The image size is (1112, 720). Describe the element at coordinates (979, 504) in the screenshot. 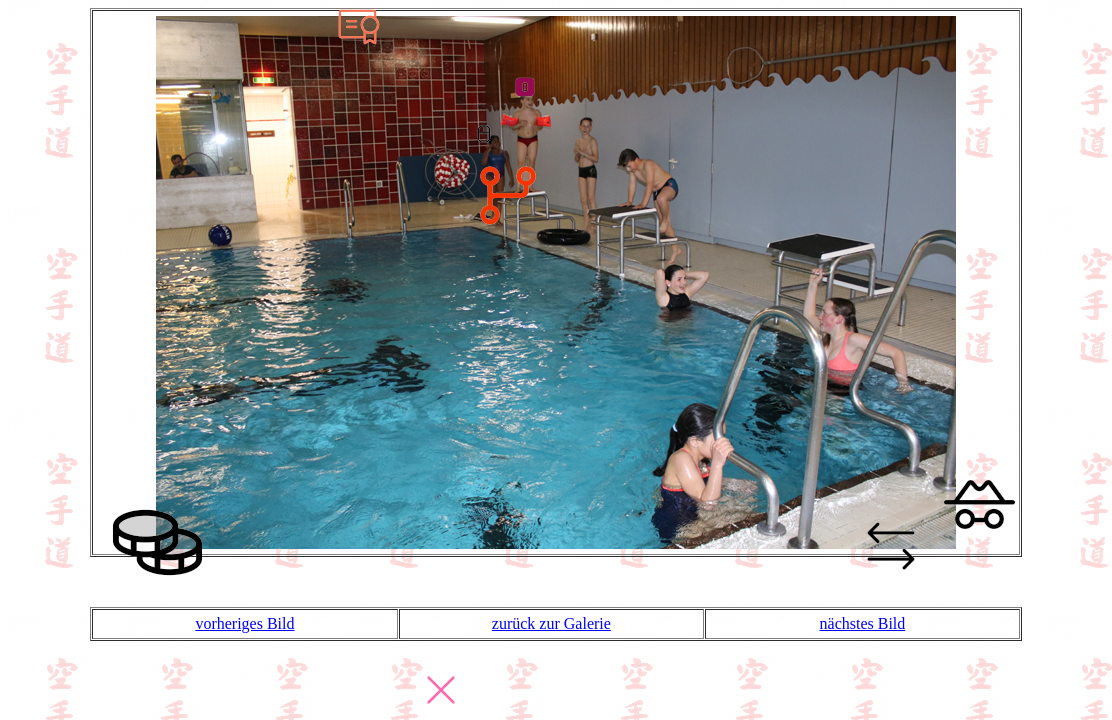

I see `enable incognito or private browsing mode` at that location.